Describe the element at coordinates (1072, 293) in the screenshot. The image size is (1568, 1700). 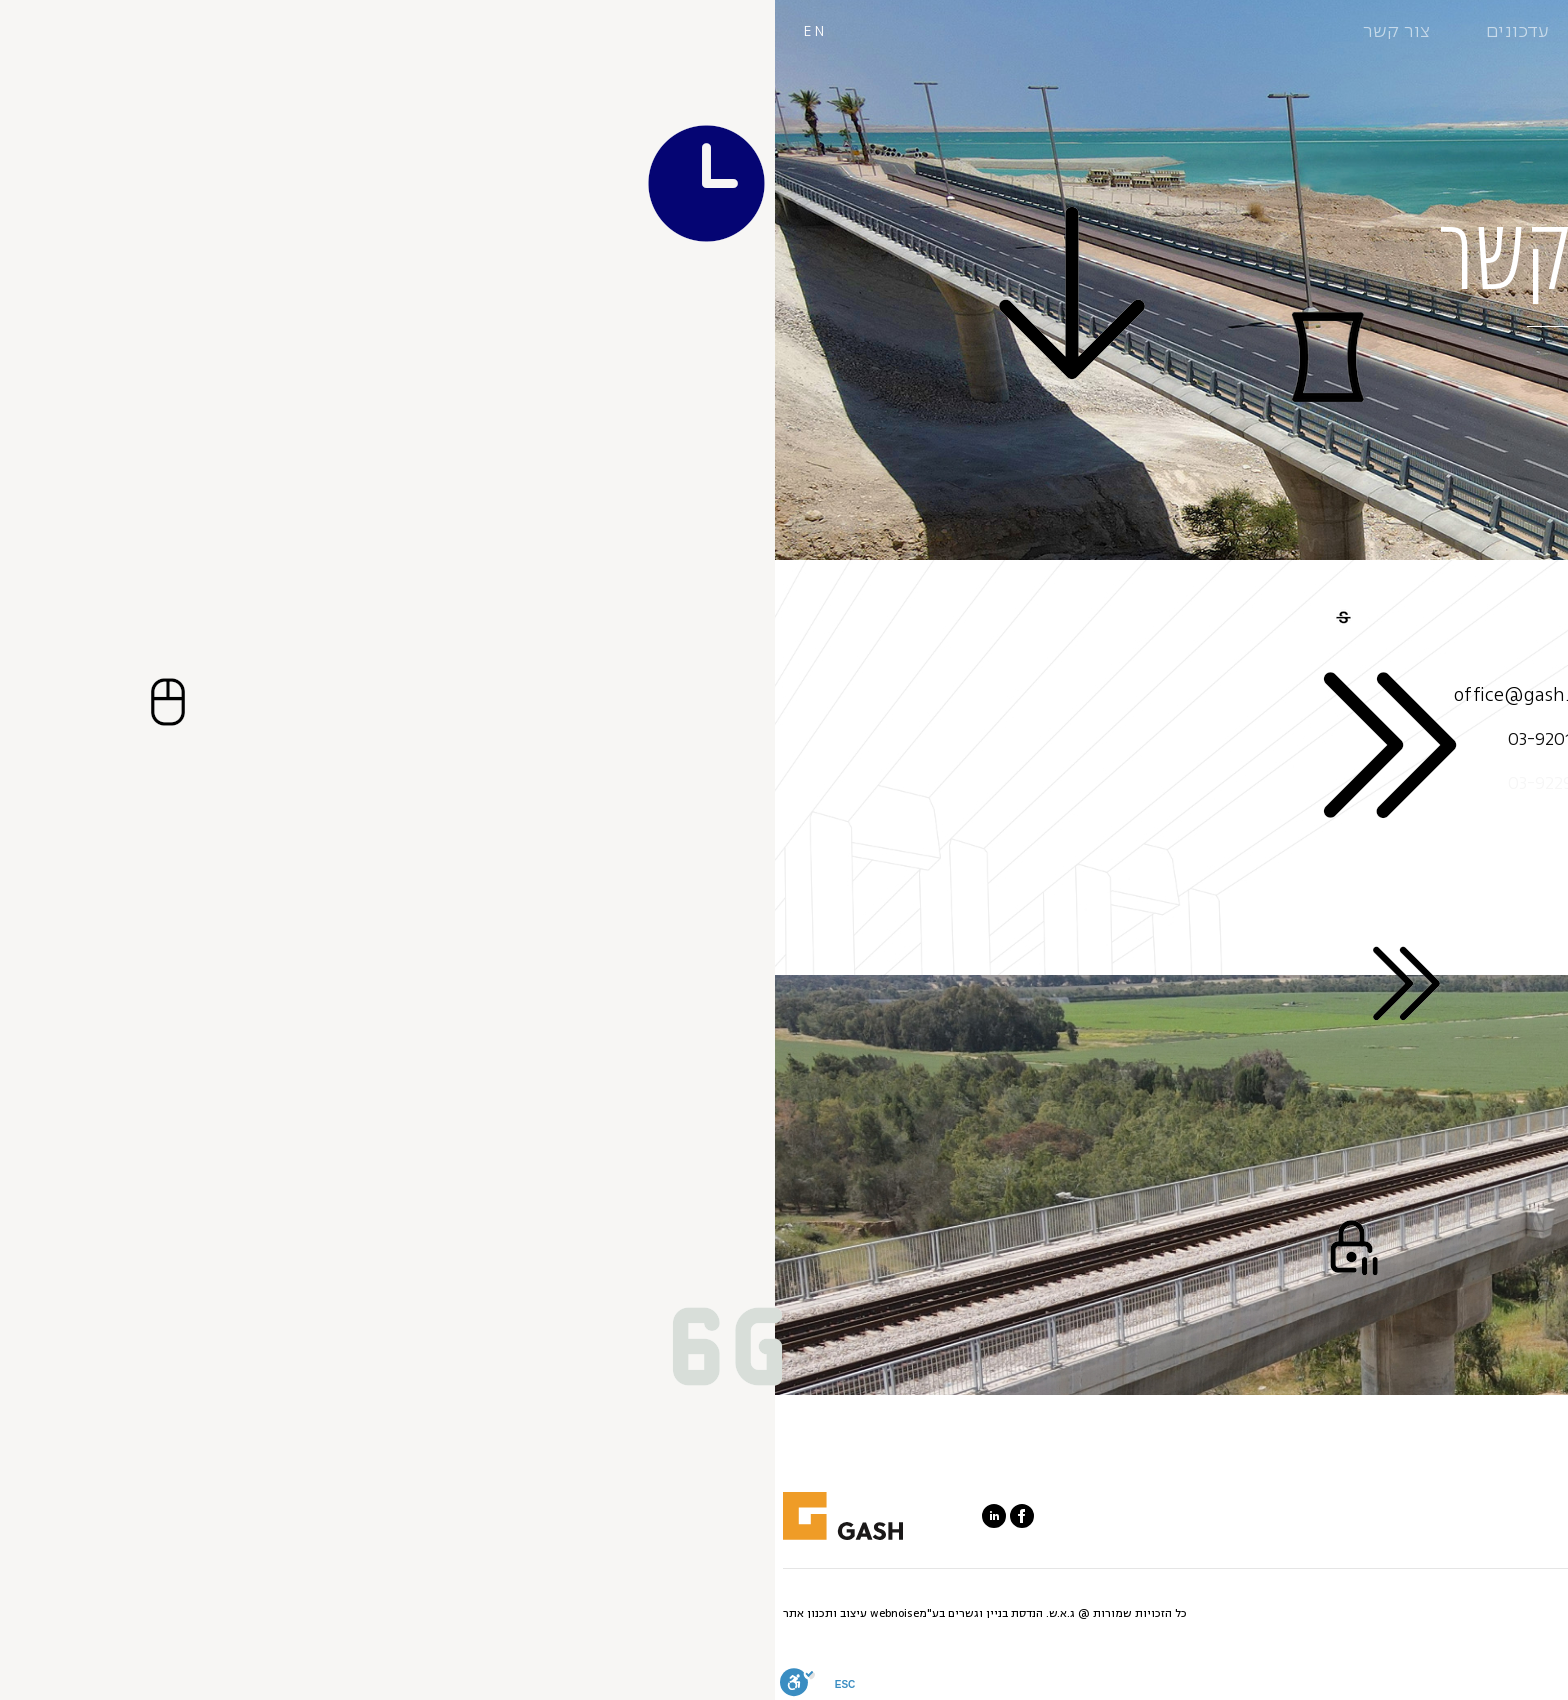
I see `scroll down or view more content` at that location.